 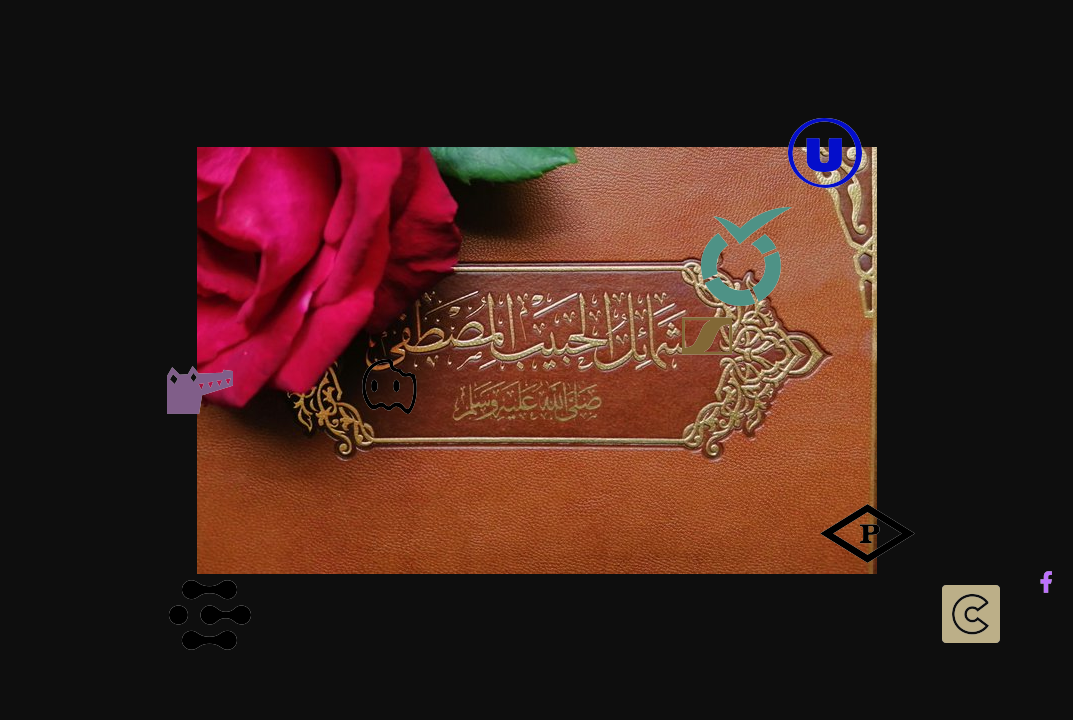 I want to click on powers brand logo, so click(x=867, y=533).